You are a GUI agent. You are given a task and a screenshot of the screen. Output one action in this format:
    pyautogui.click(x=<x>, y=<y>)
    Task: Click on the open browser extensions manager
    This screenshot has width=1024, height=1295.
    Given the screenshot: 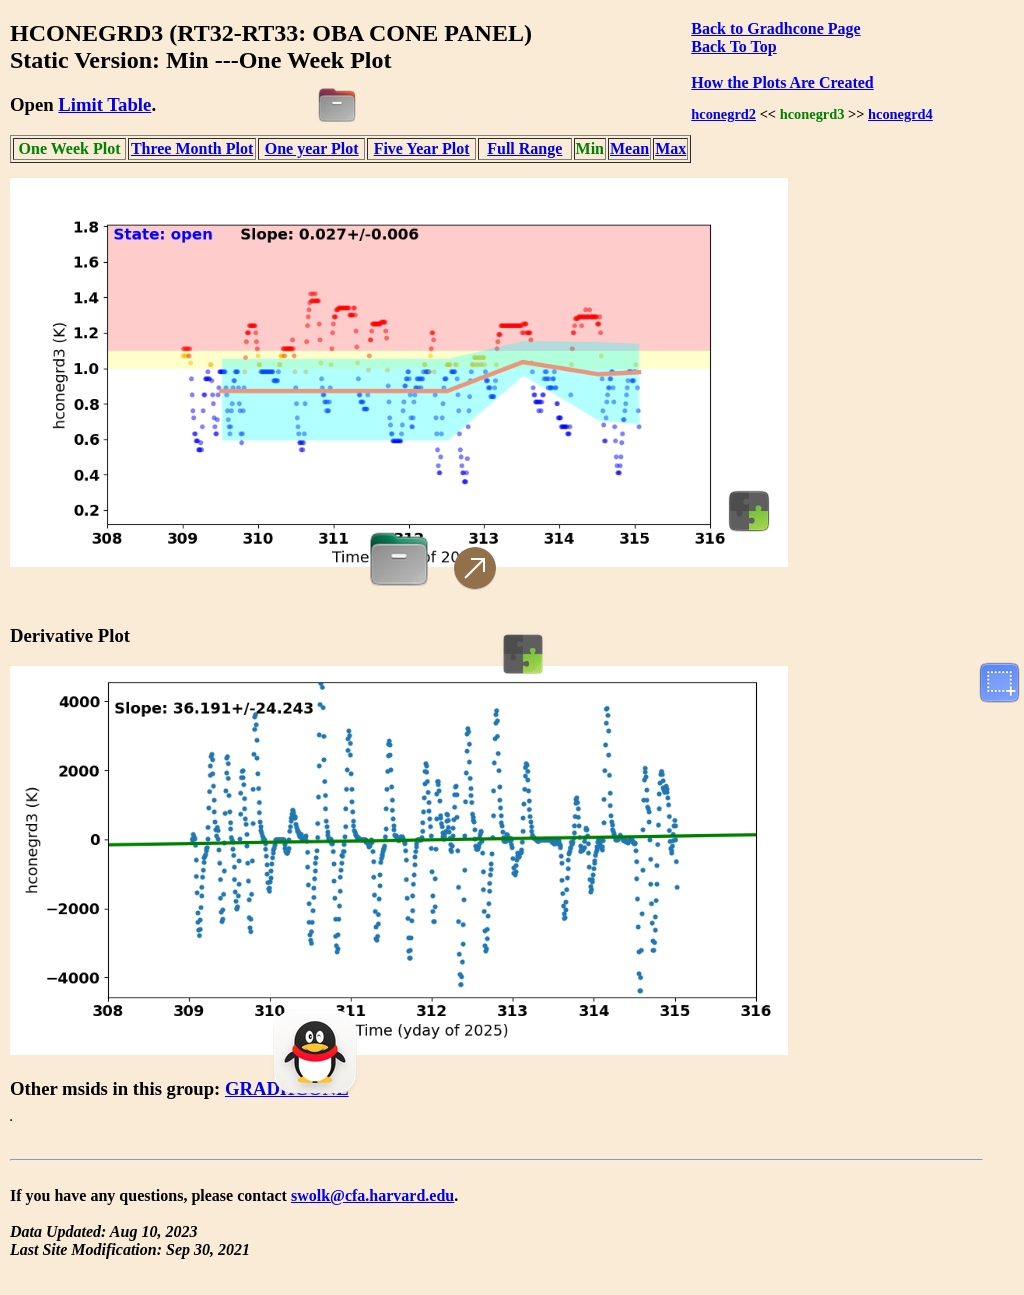 What is the action you would take?
    pyautogui.click(x=749, y=511)
    